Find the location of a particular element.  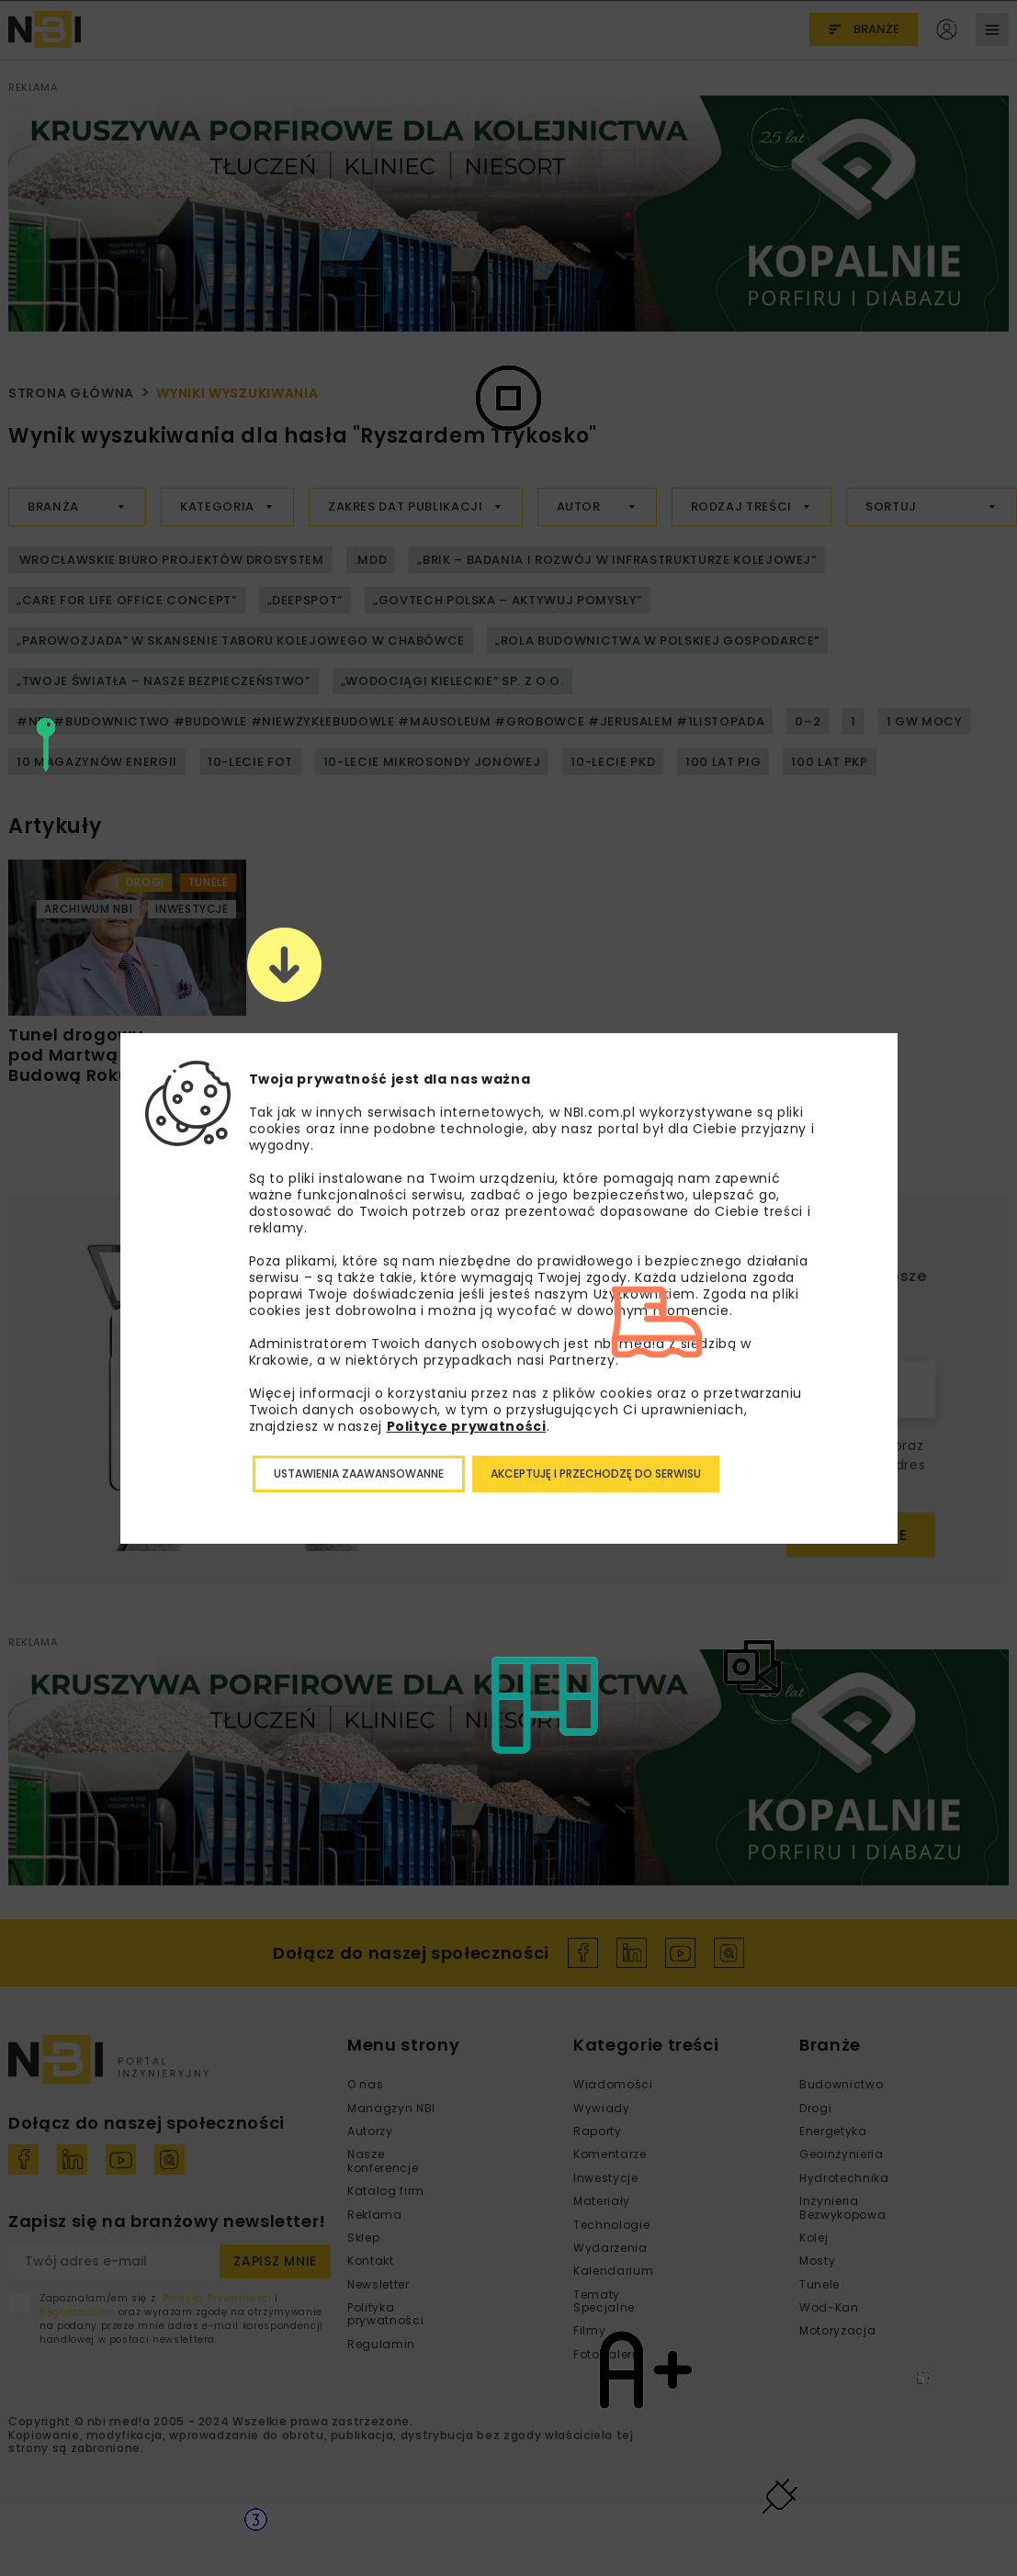

resize a window or element is located at coordinates (922, 2378).